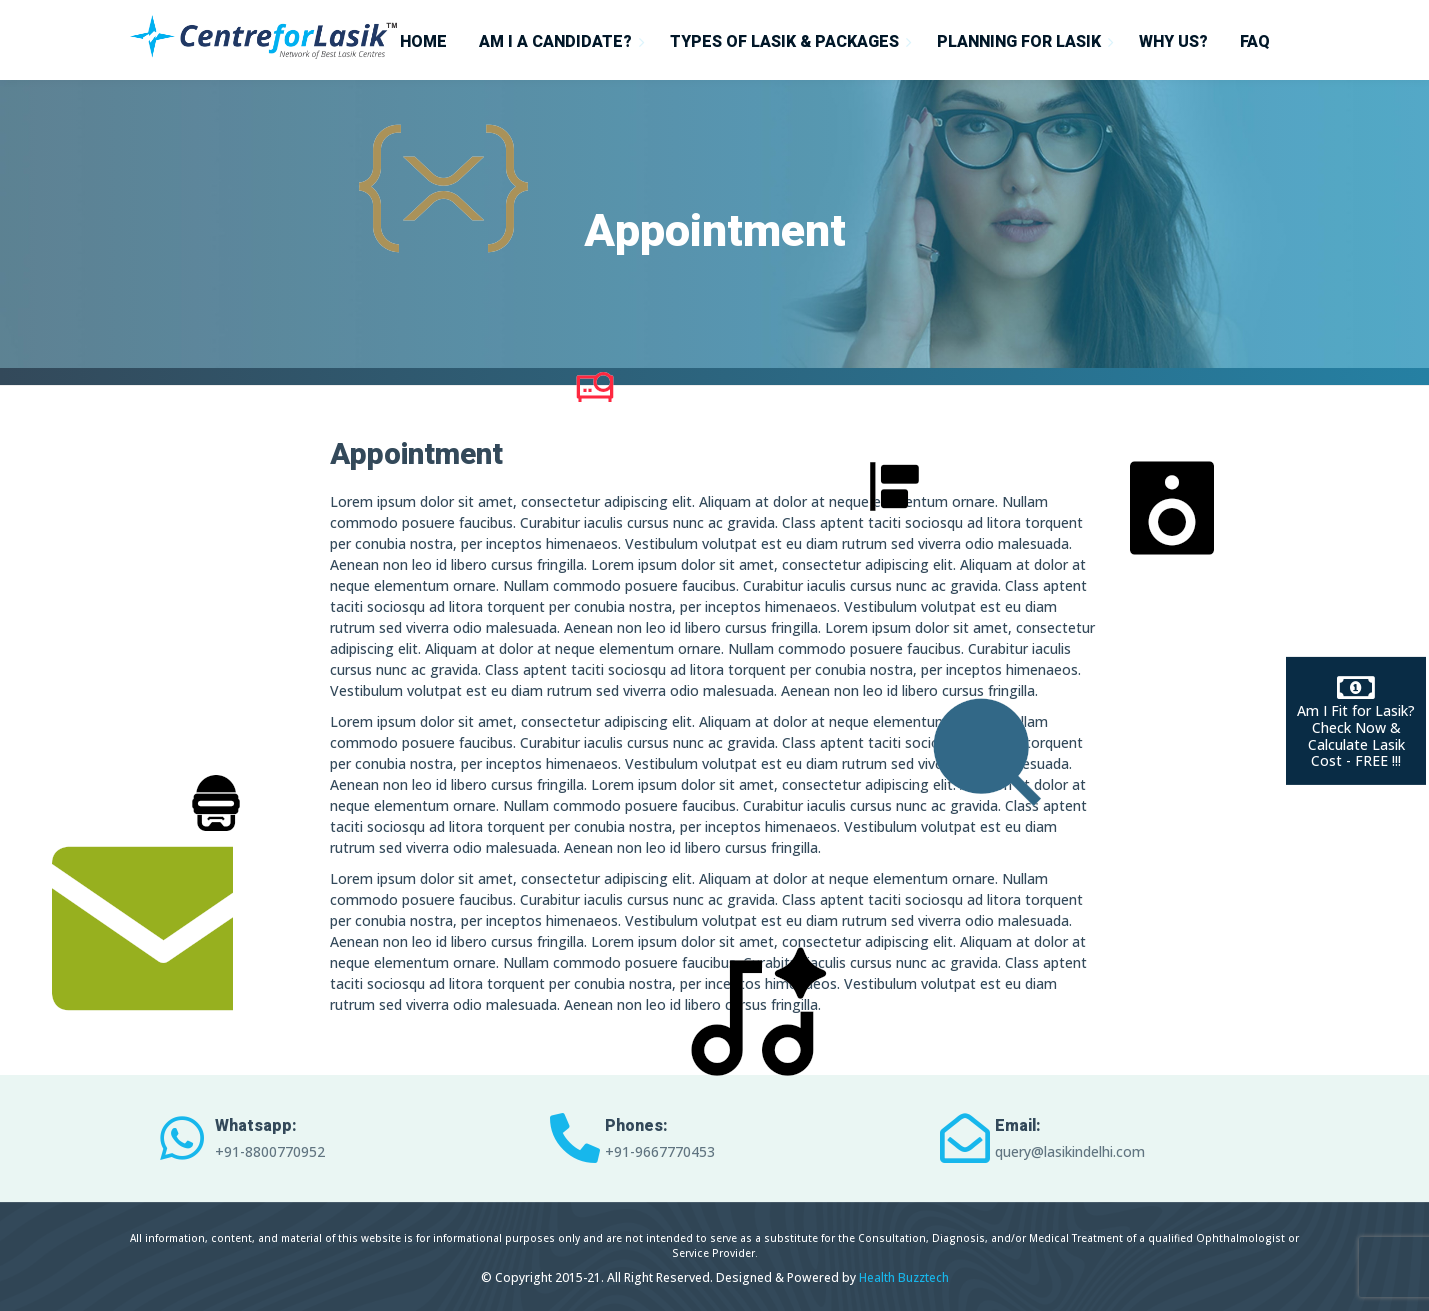  Describe the element at coordinates (595, 387) in the screenshot. I see `start a presentation or slideshow` at that location.